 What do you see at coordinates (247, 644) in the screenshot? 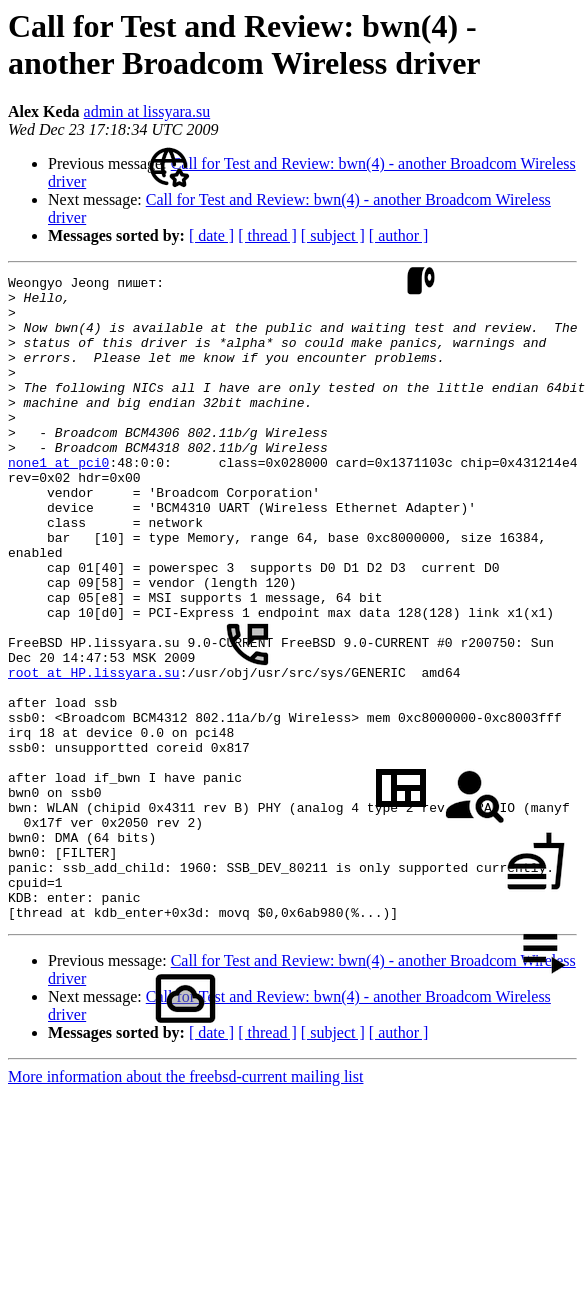
I see `access voicemail or phone messages` at bounding box center [247, 644].